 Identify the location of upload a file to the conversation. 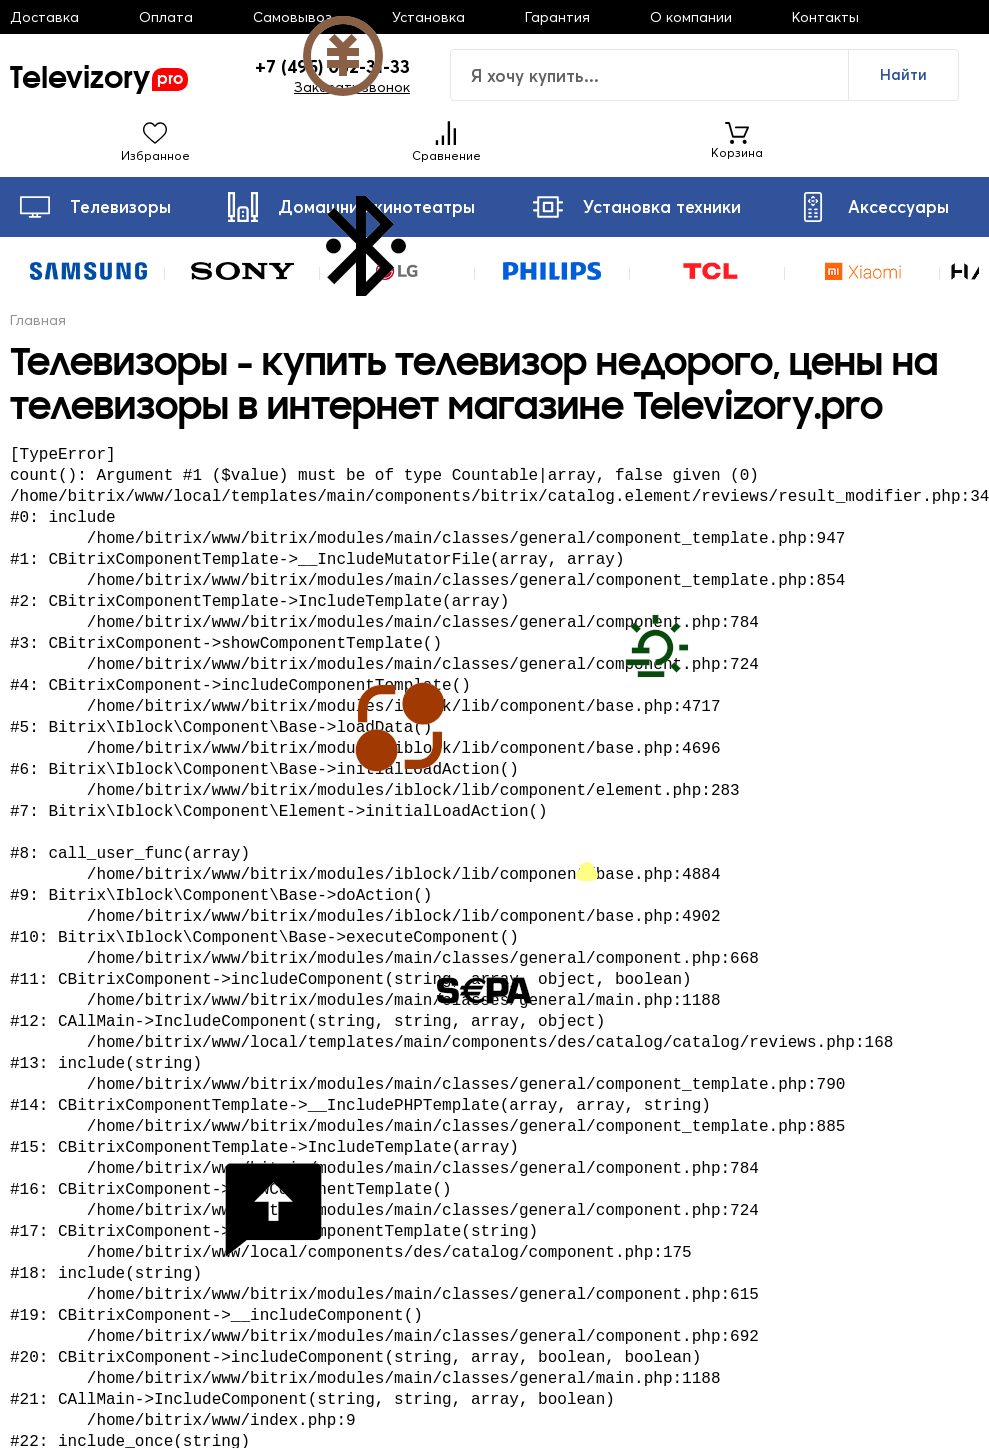
(273, 1206).